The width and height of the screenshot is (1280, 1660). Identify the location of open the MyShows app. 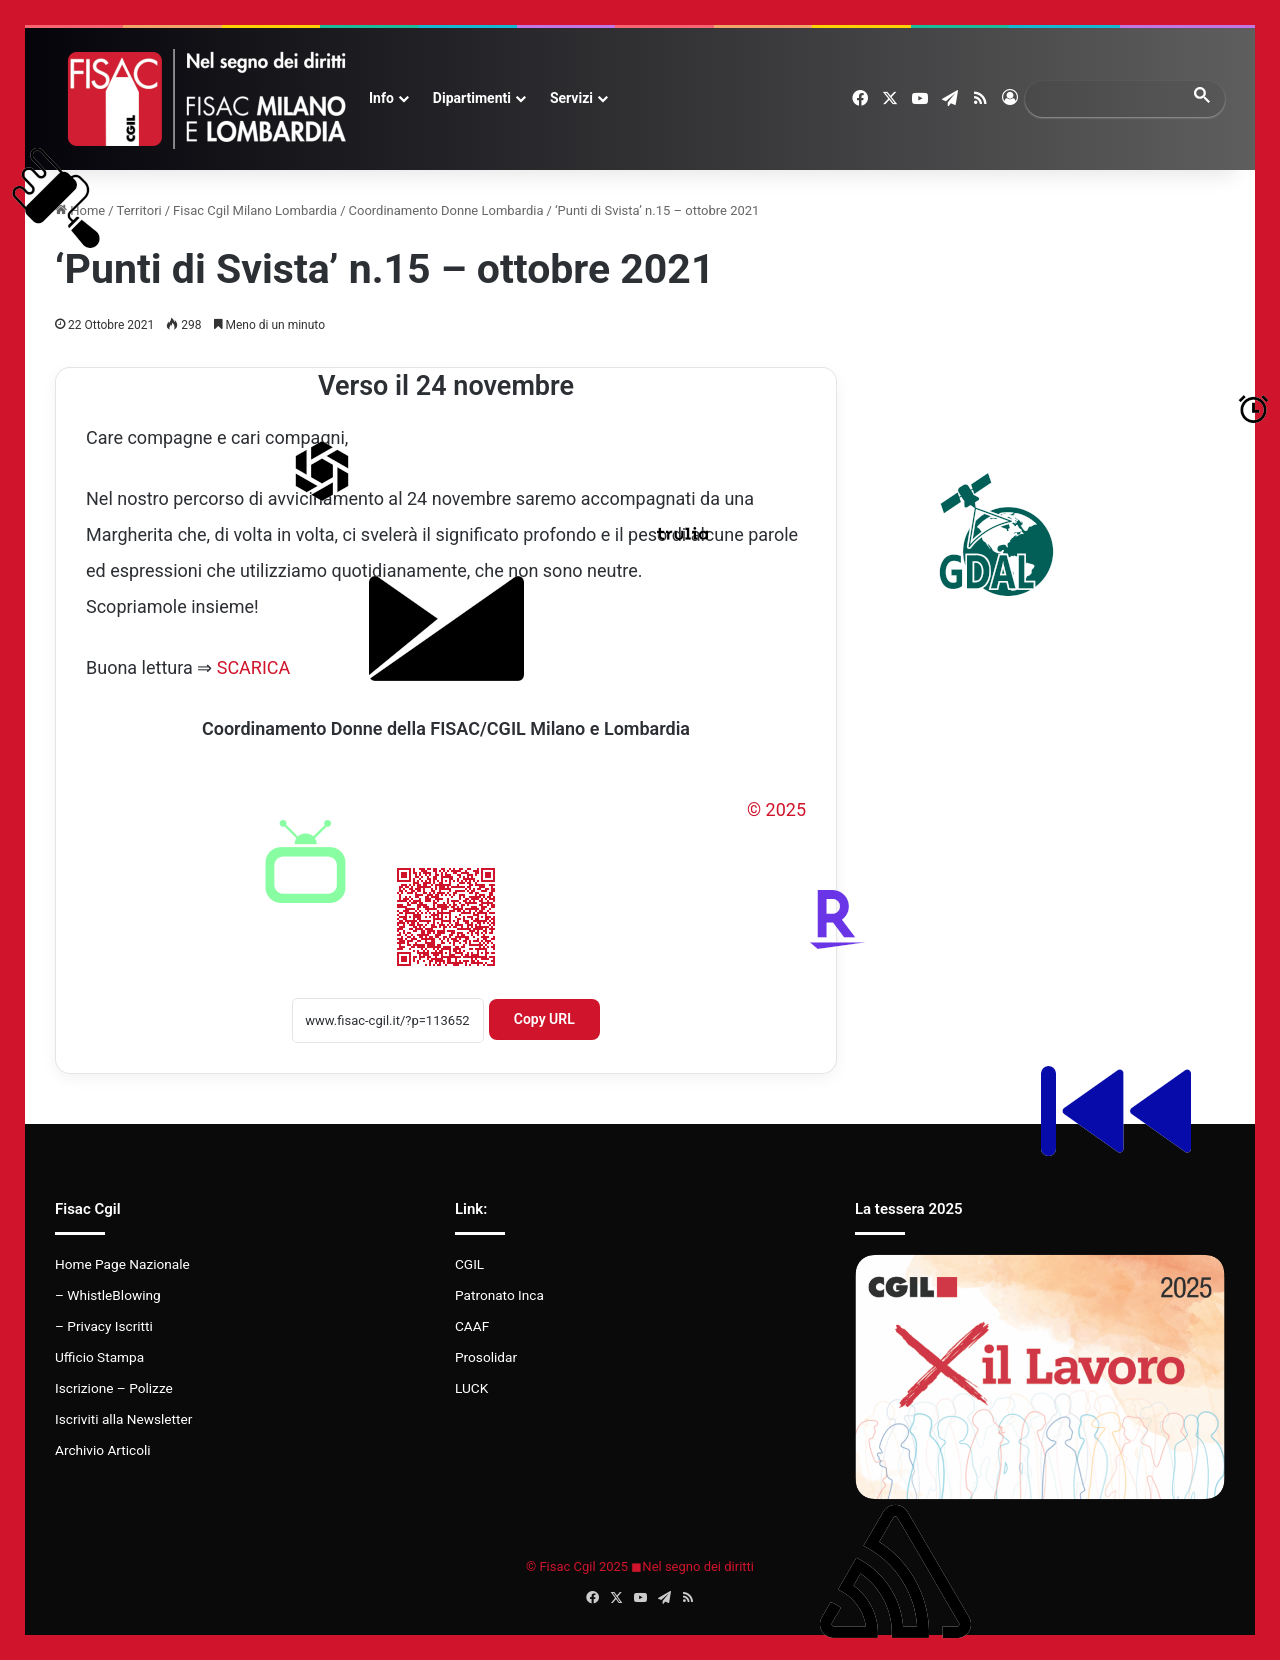
(305, 861).